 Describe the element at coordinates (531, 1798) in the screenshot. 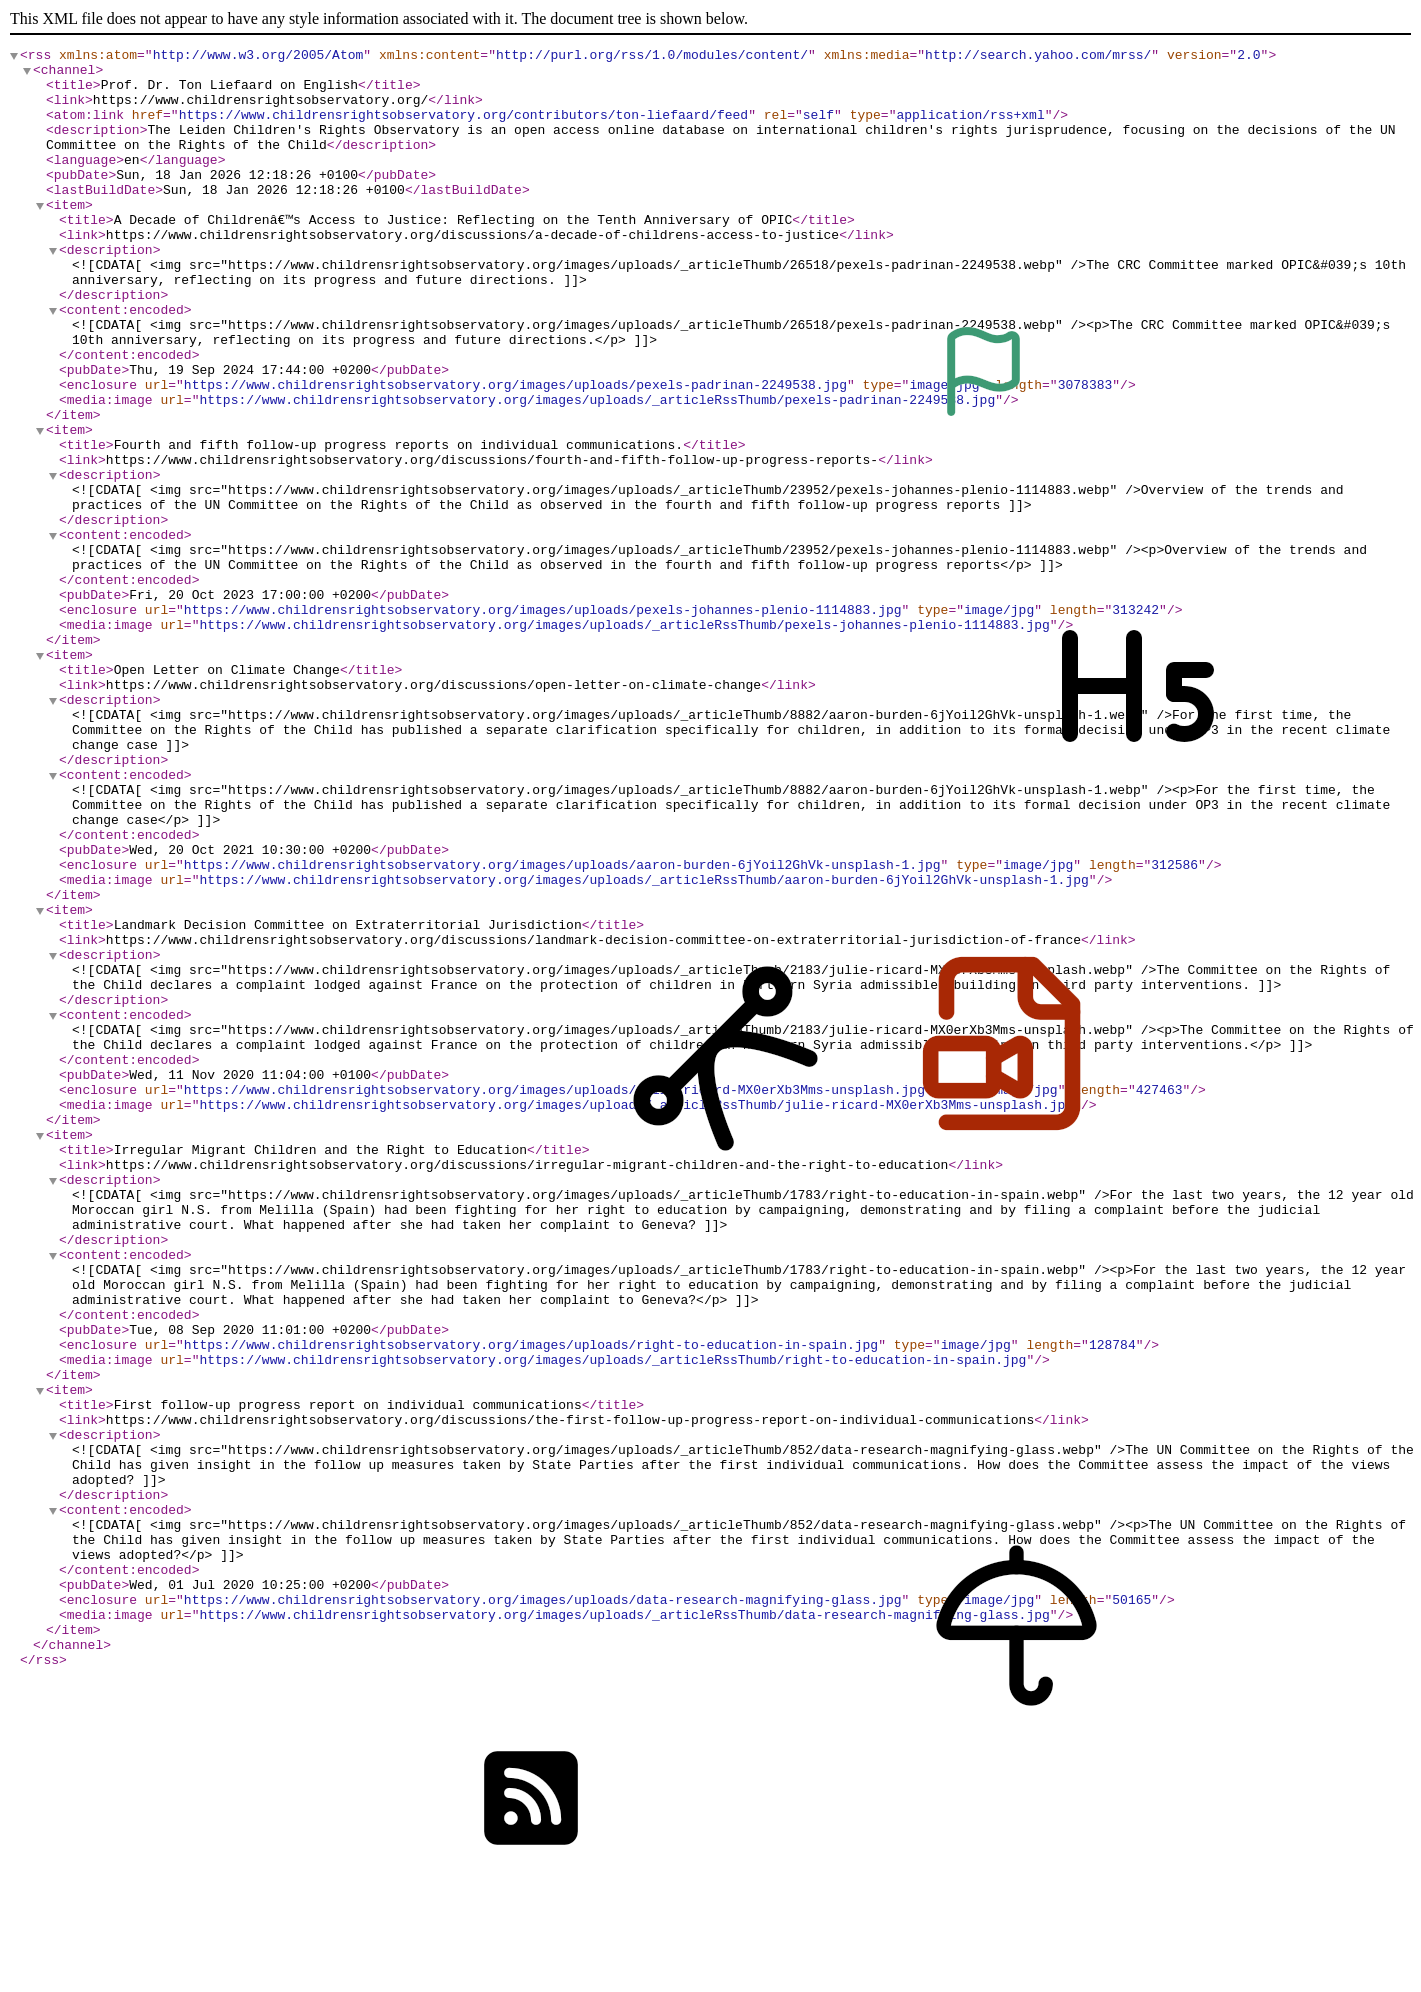

I see `subscribe to RSS feed` at that location.